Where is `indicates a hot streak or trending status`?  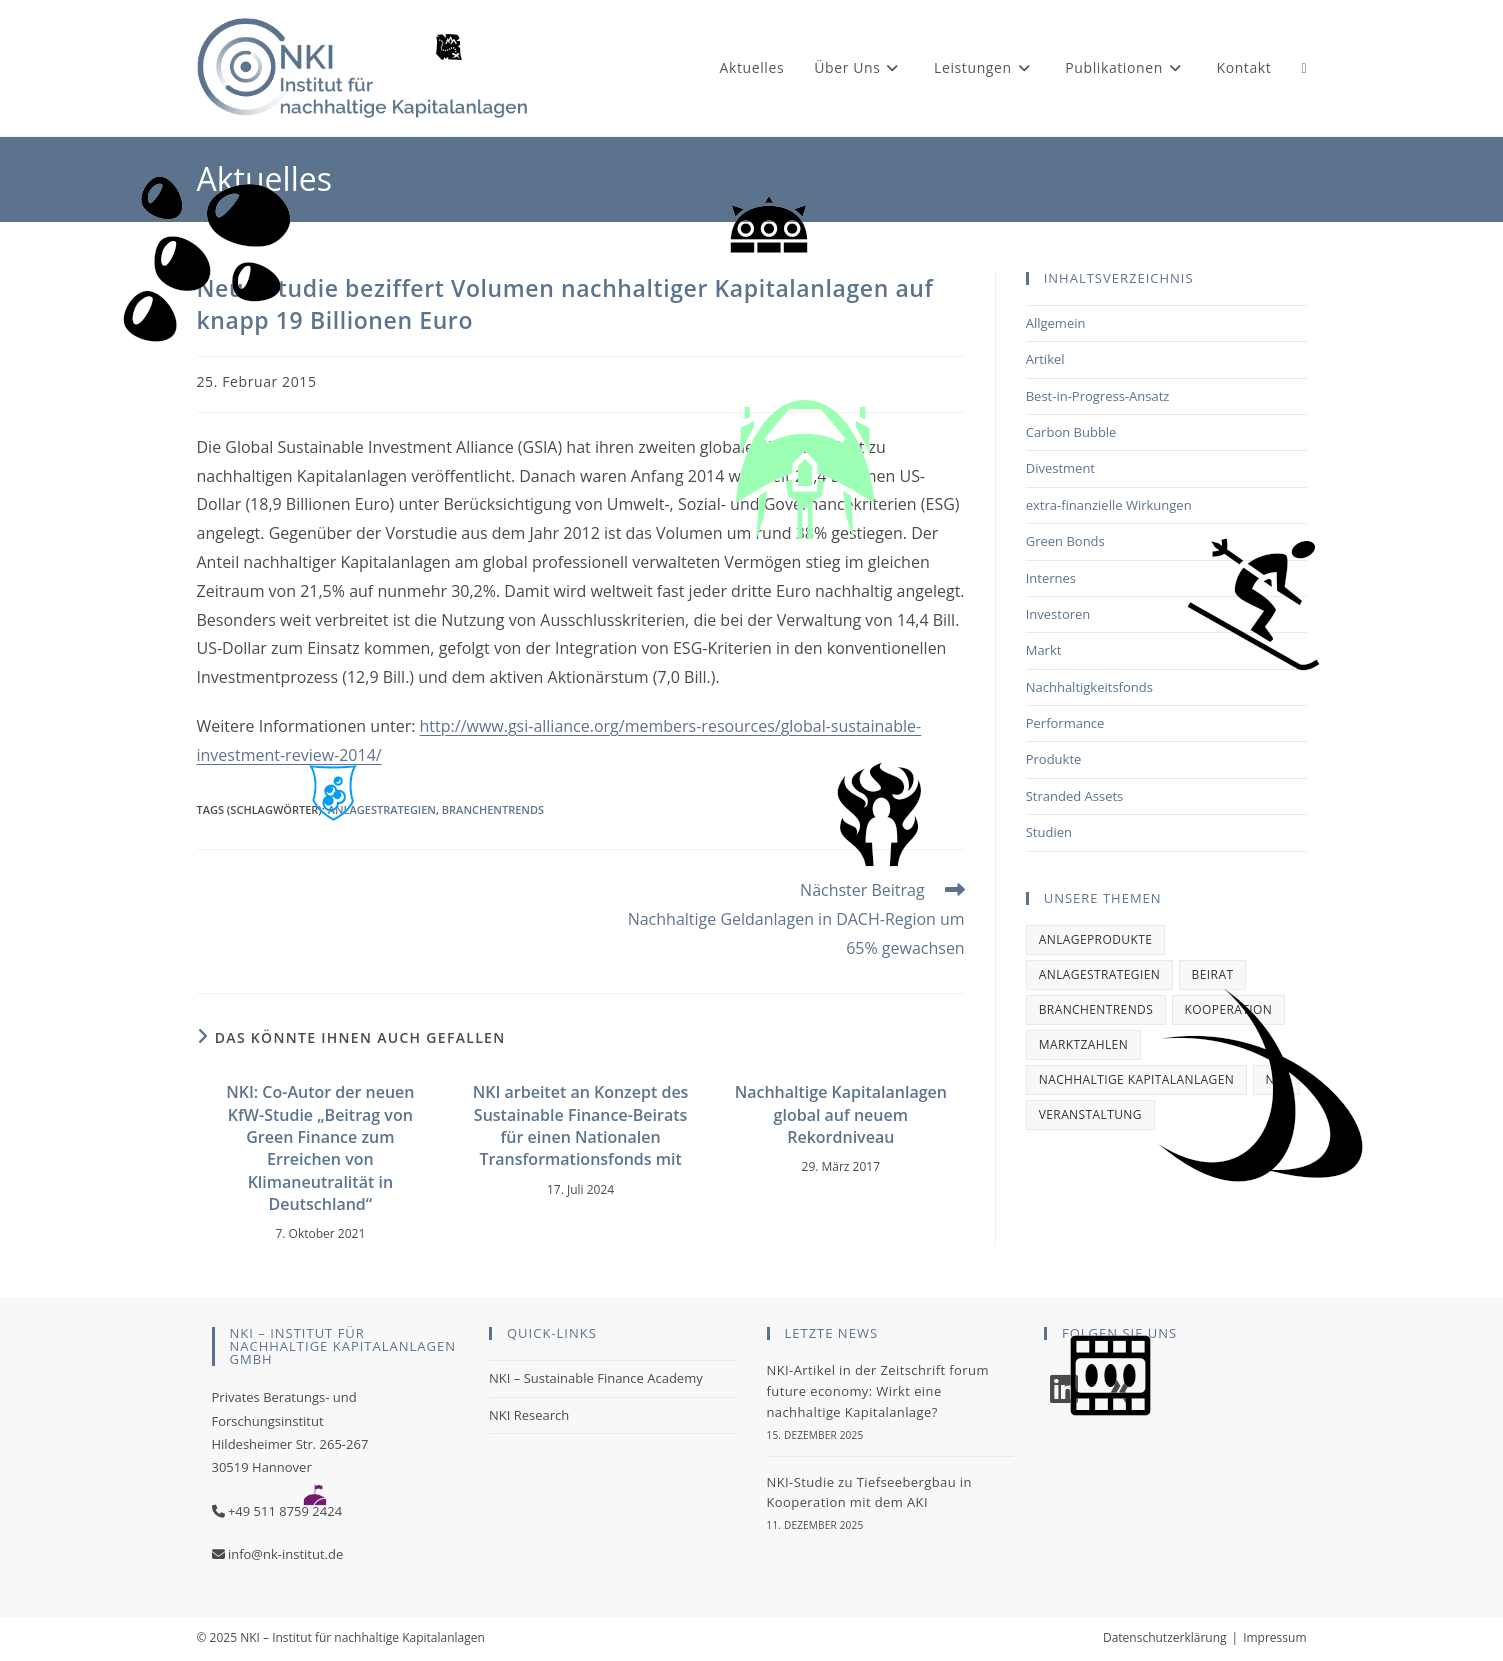
indicates a hot streak or trending status is located at coordinates (878, 814).